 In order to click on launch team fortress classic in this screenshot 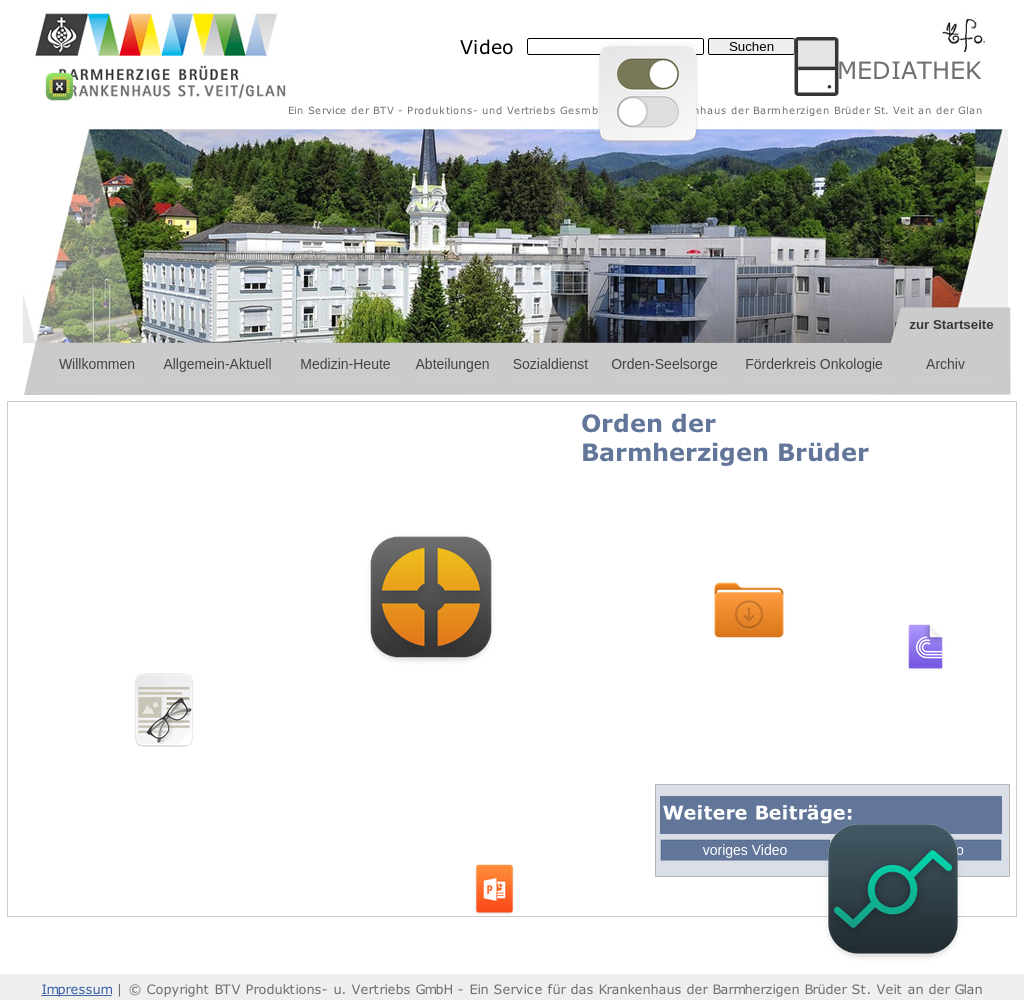, I will do `click(431, 597)`.